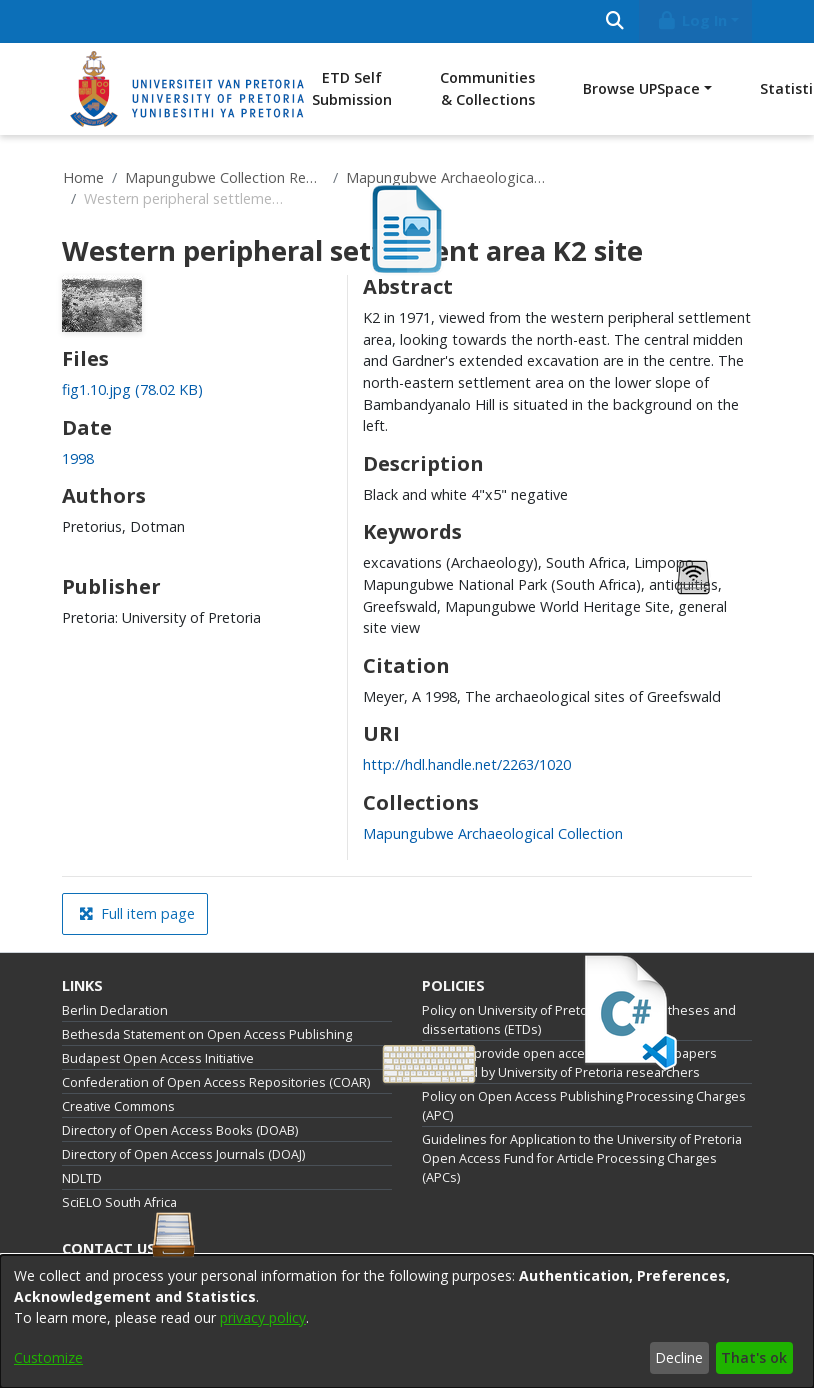  I want to click on connect a bluetooth keyboard, so click(429, 1064).